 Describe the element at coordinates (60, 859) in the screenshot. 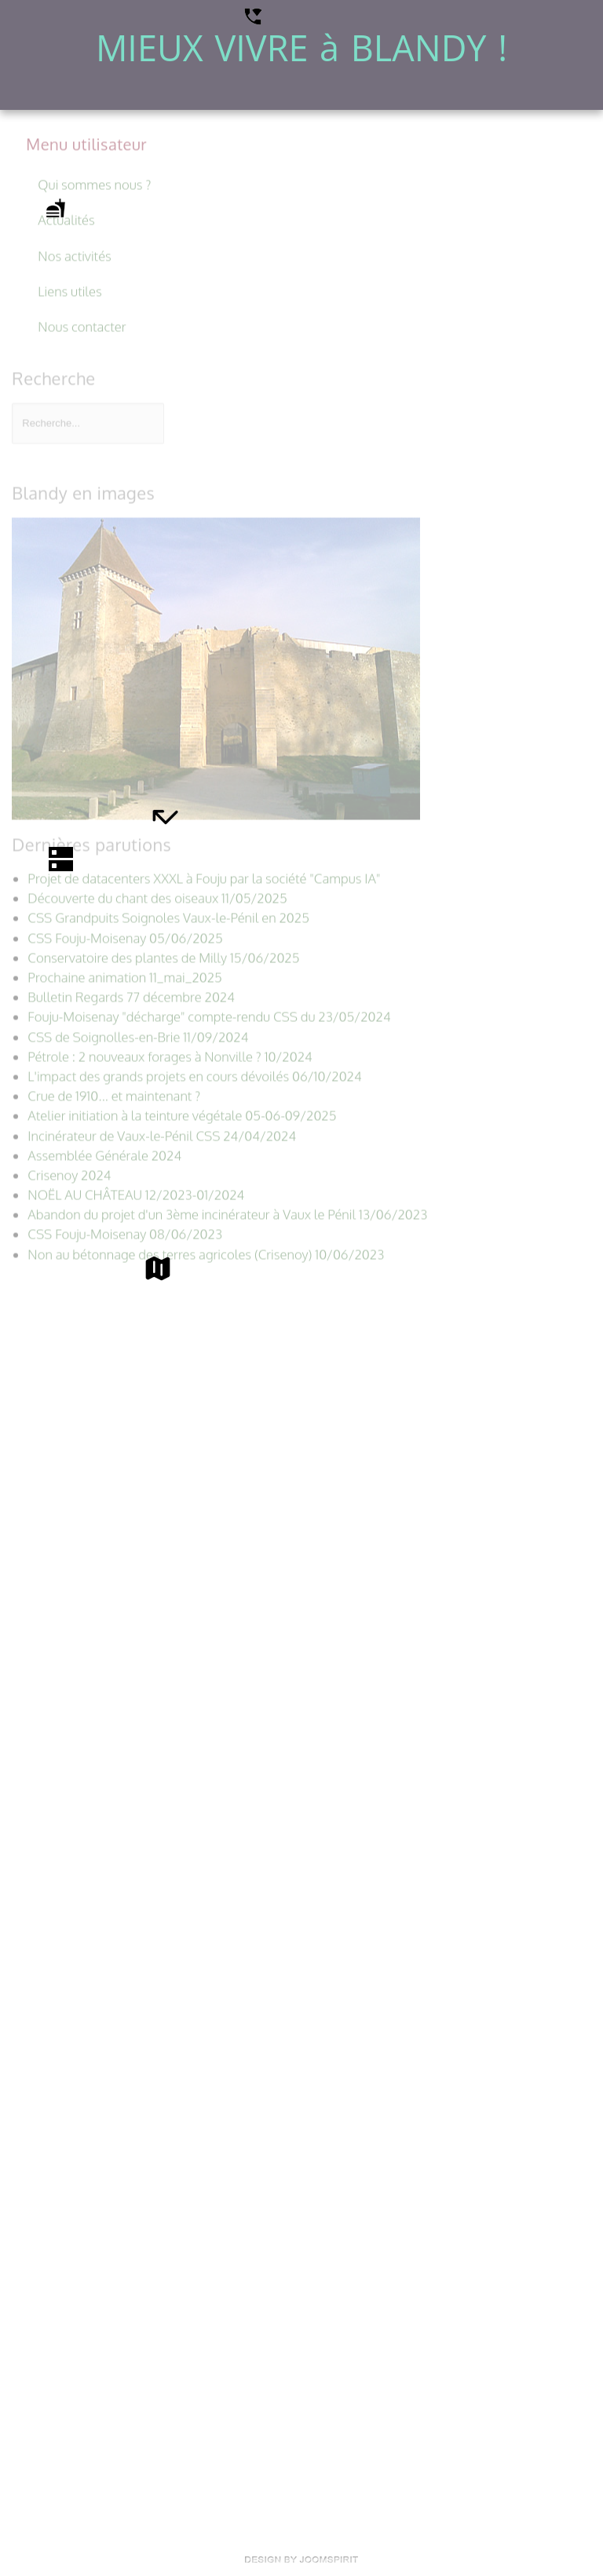

I see `access server or DNS settings` at that location.